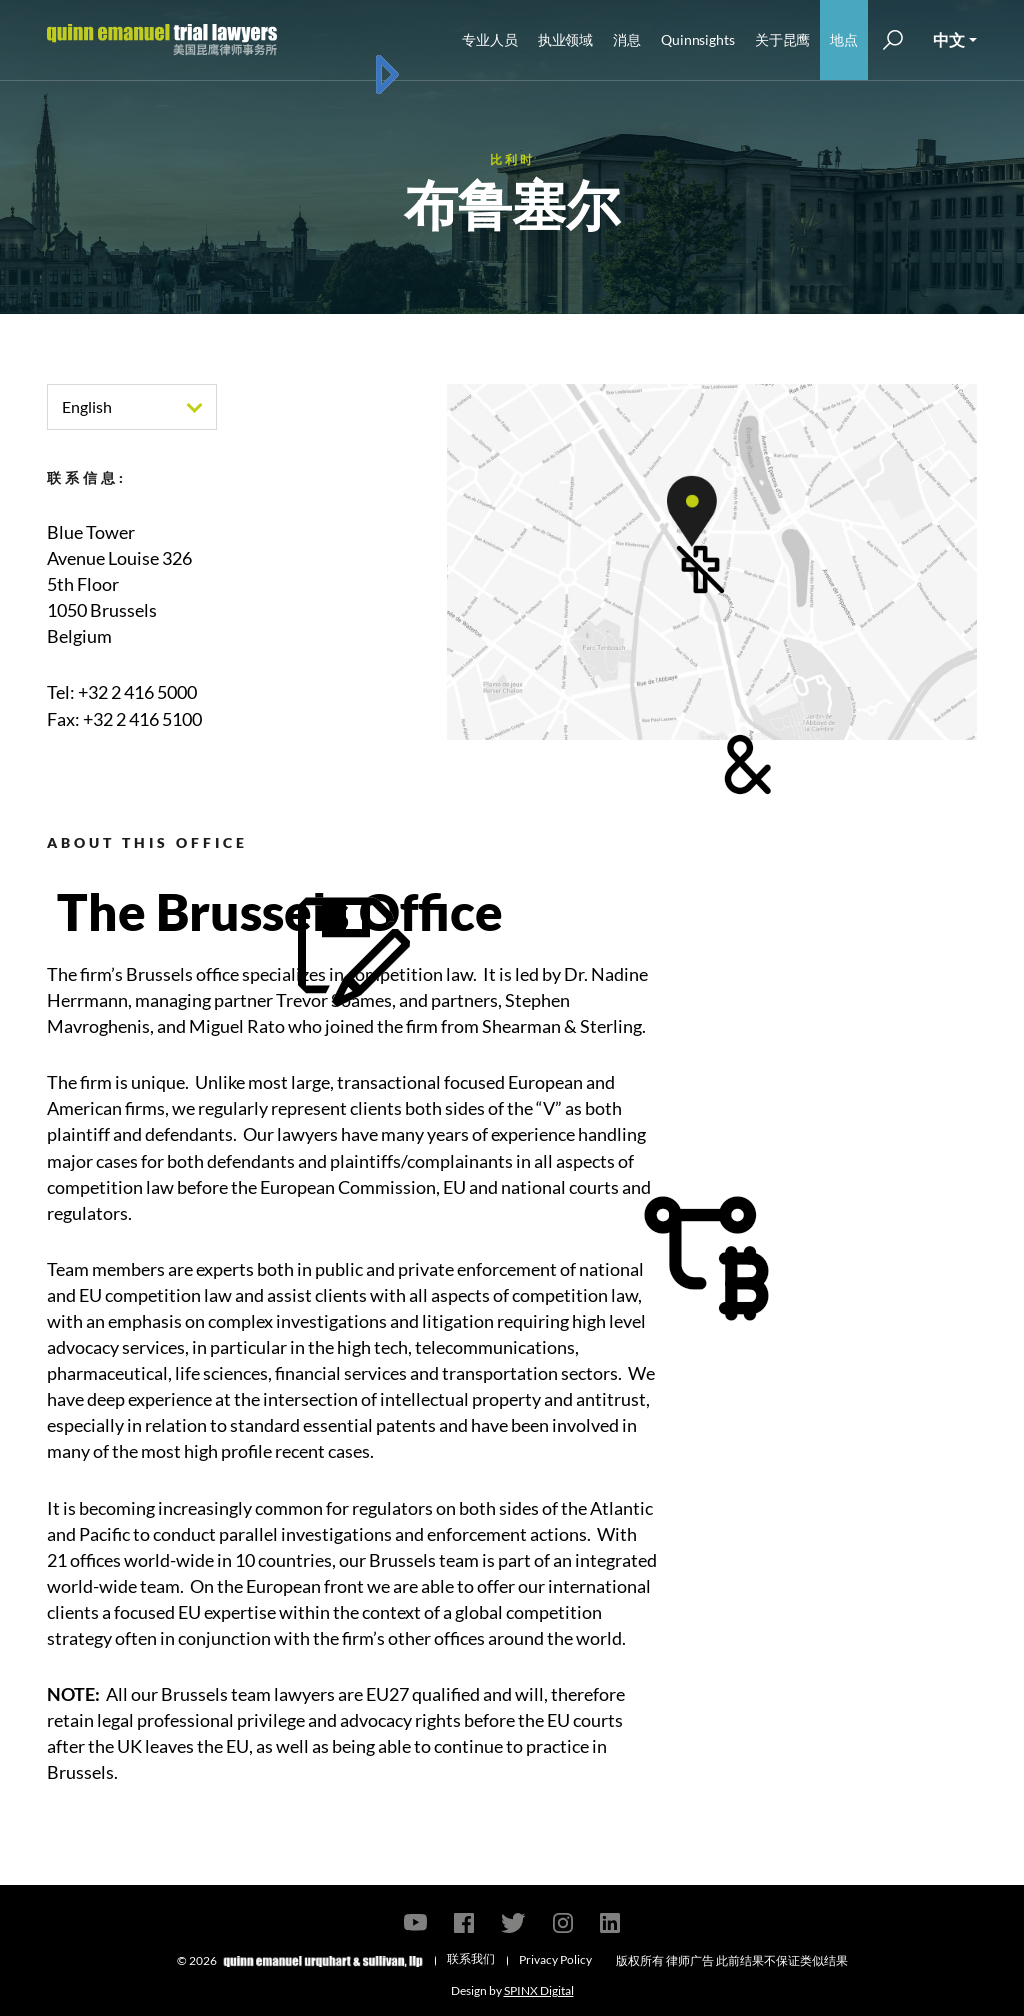 The height and width of the screenshot is (2016, 1024). Describe the element at coordinates (700, 569) in the screenshot. I see `medical or health features disabled` at that location.